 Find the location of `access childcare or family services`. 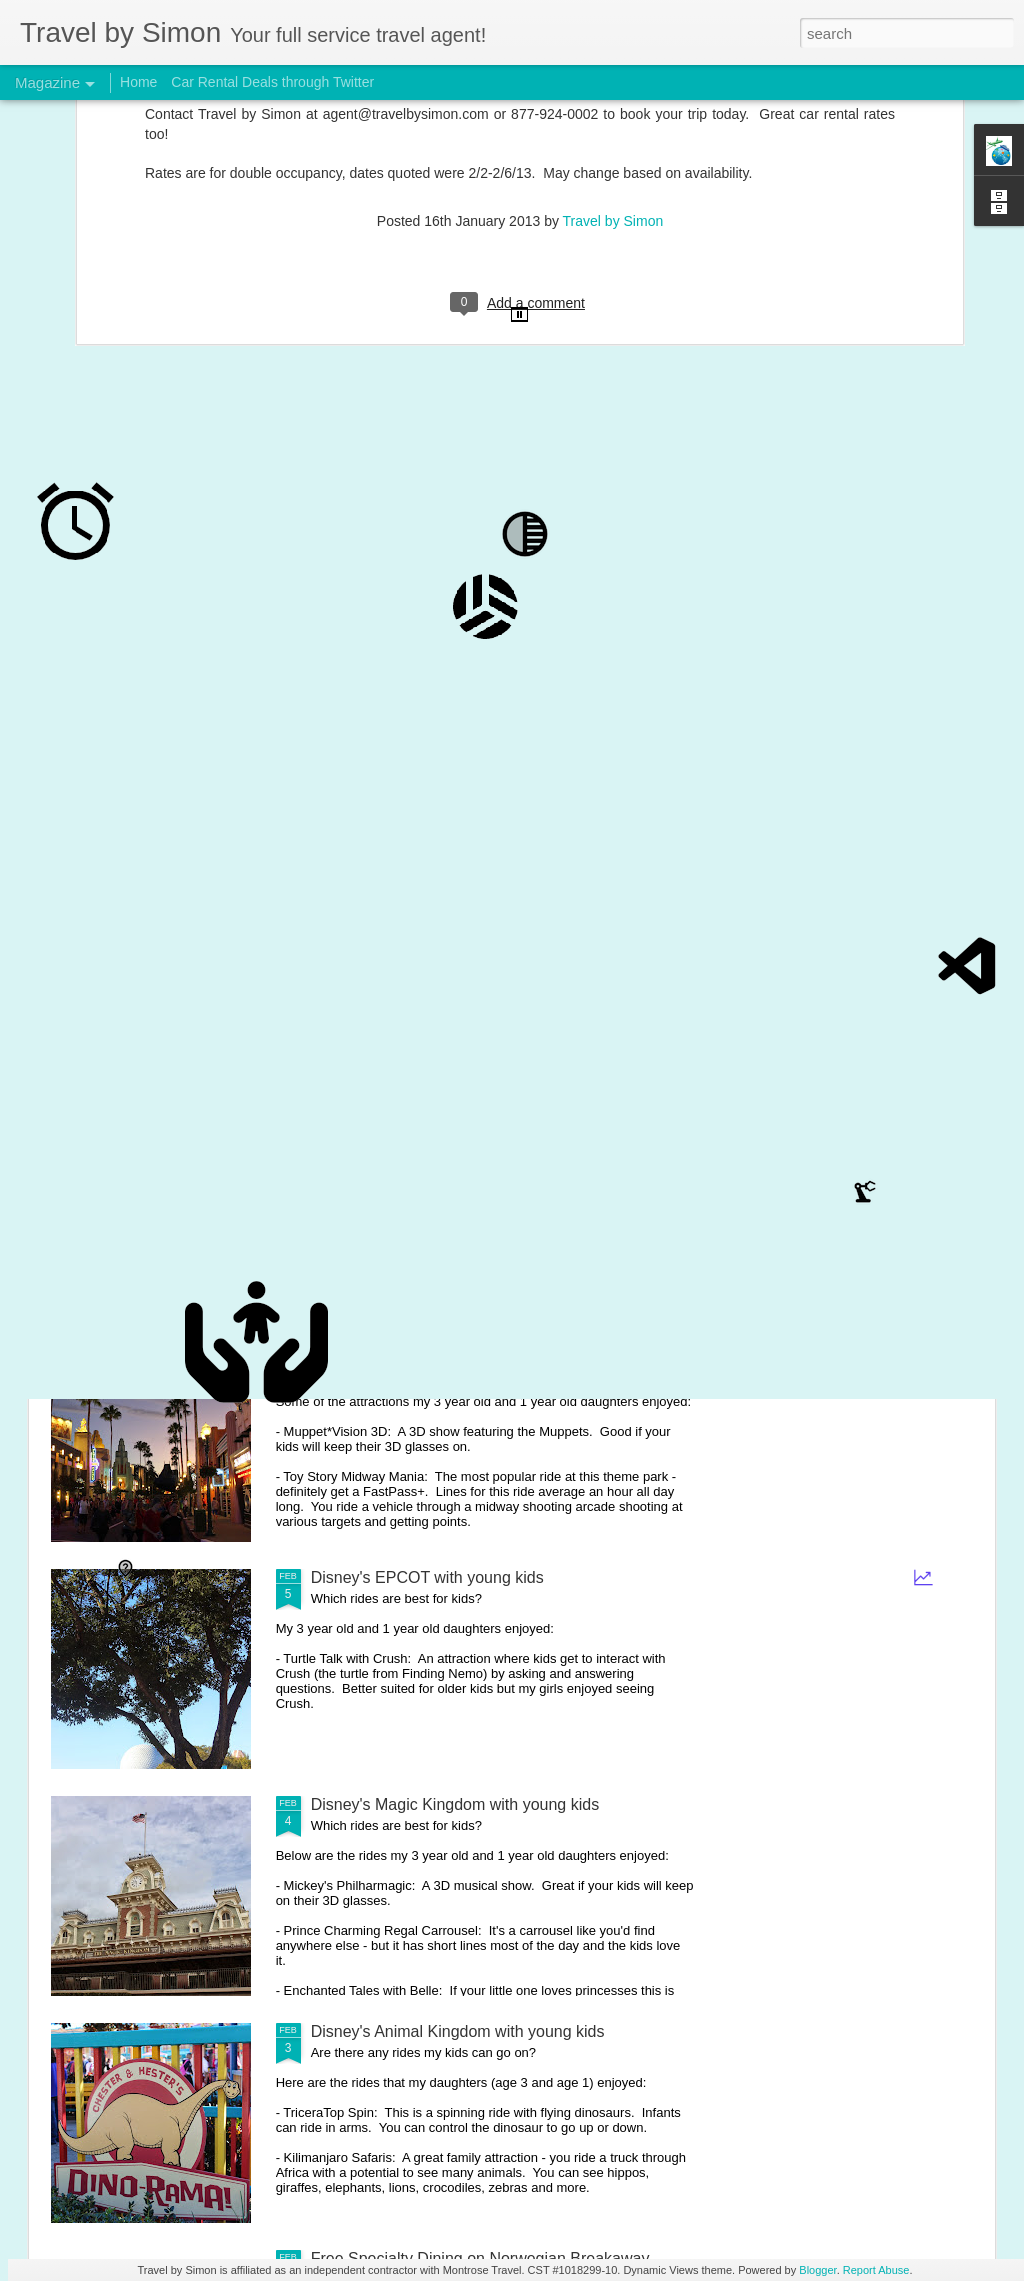

access childcare or family services is located at coordinates (256, 1345).